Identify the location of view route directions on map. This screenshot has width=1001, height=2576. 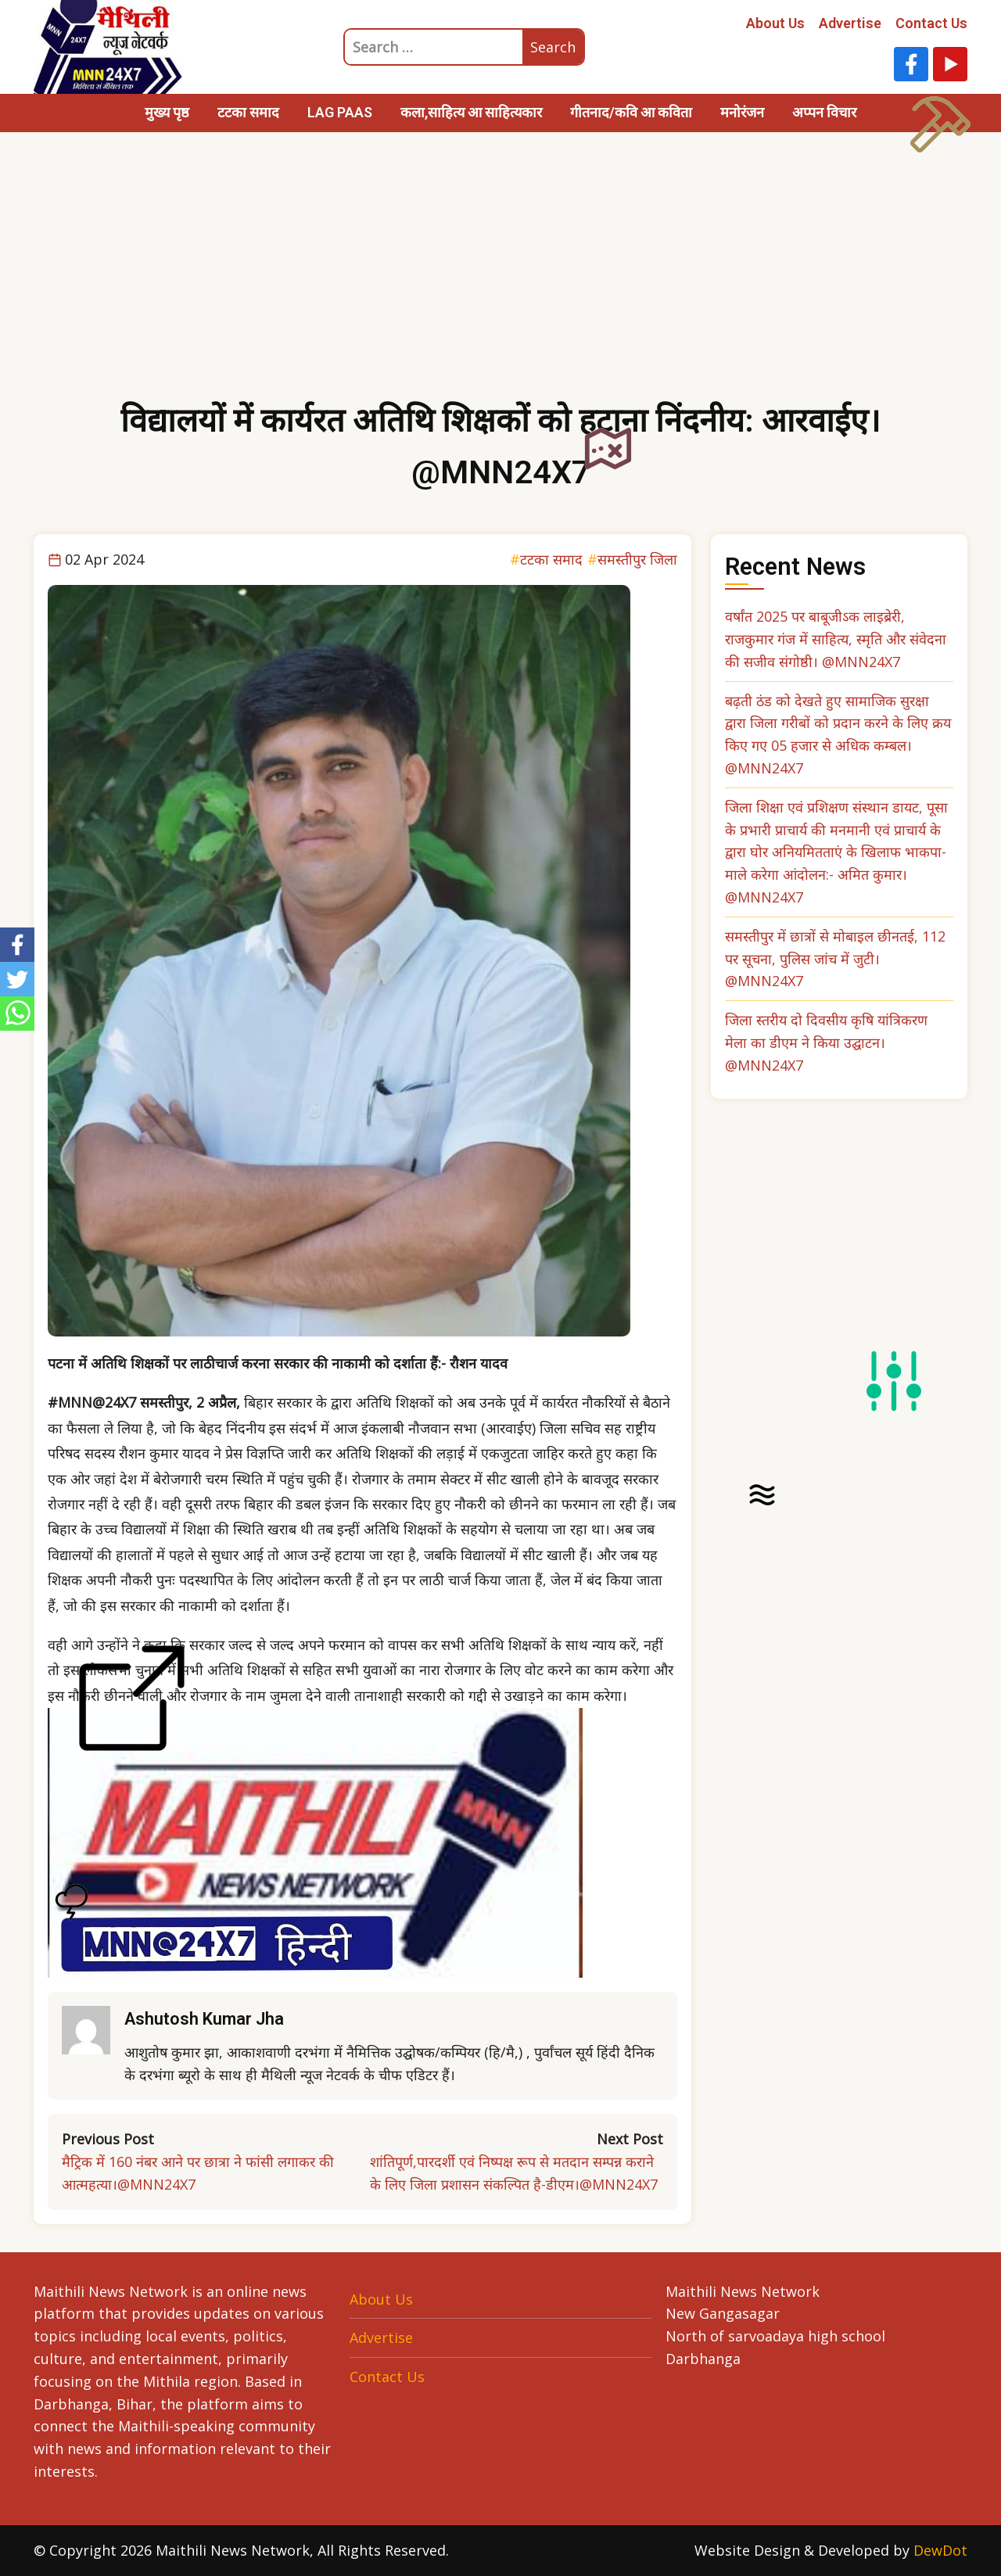
(608, 448).